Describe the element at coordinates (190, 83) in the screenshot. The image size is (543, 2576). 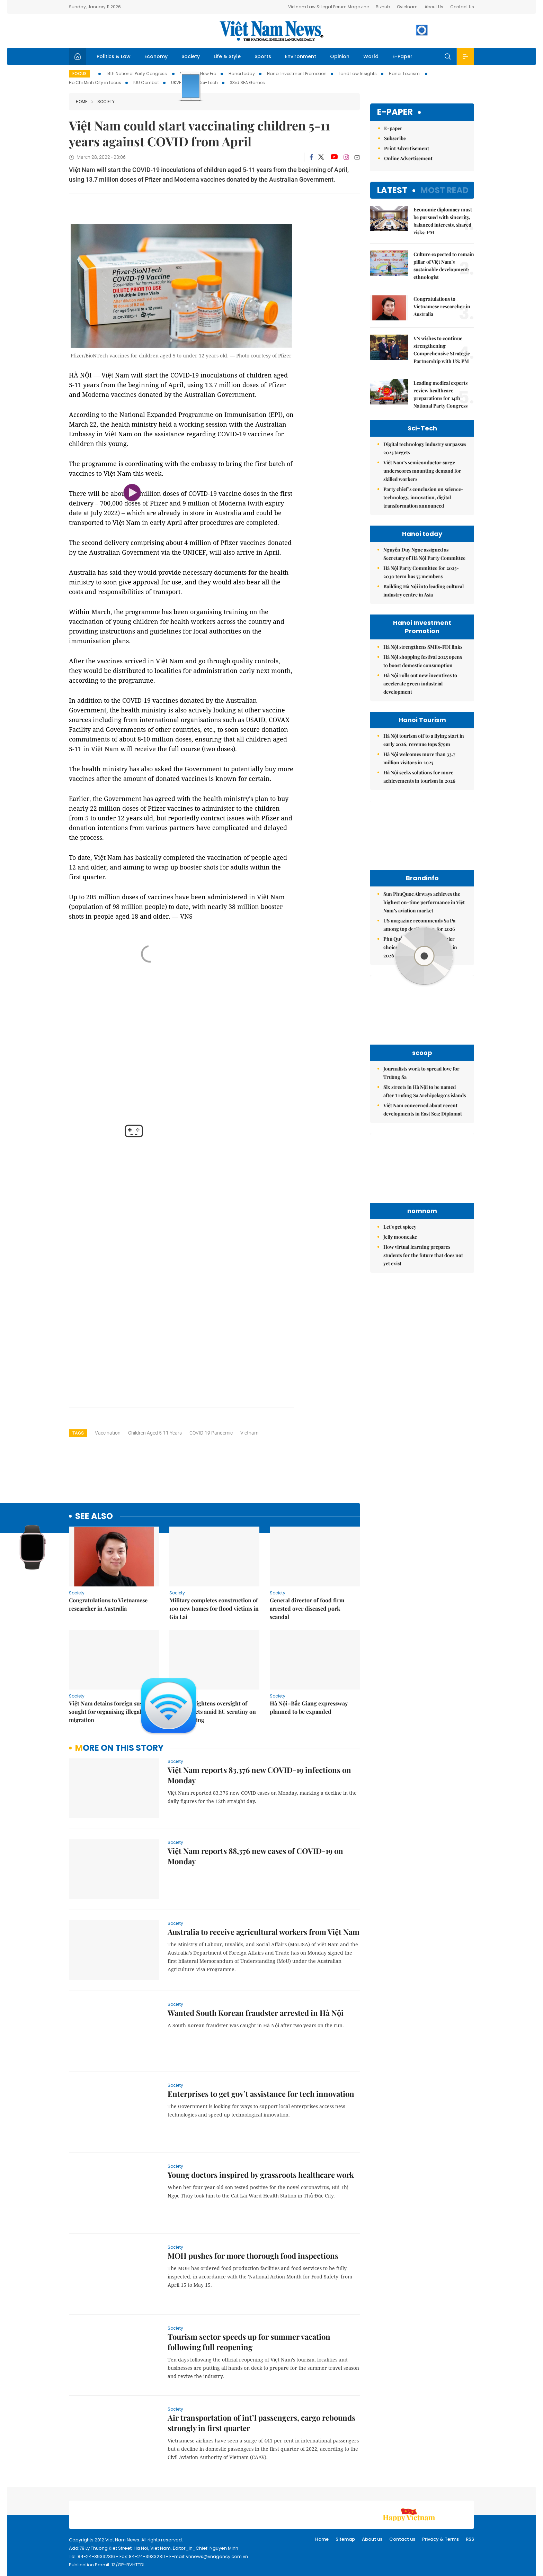
I see `iPad mini device connected via cellular network` at that location.